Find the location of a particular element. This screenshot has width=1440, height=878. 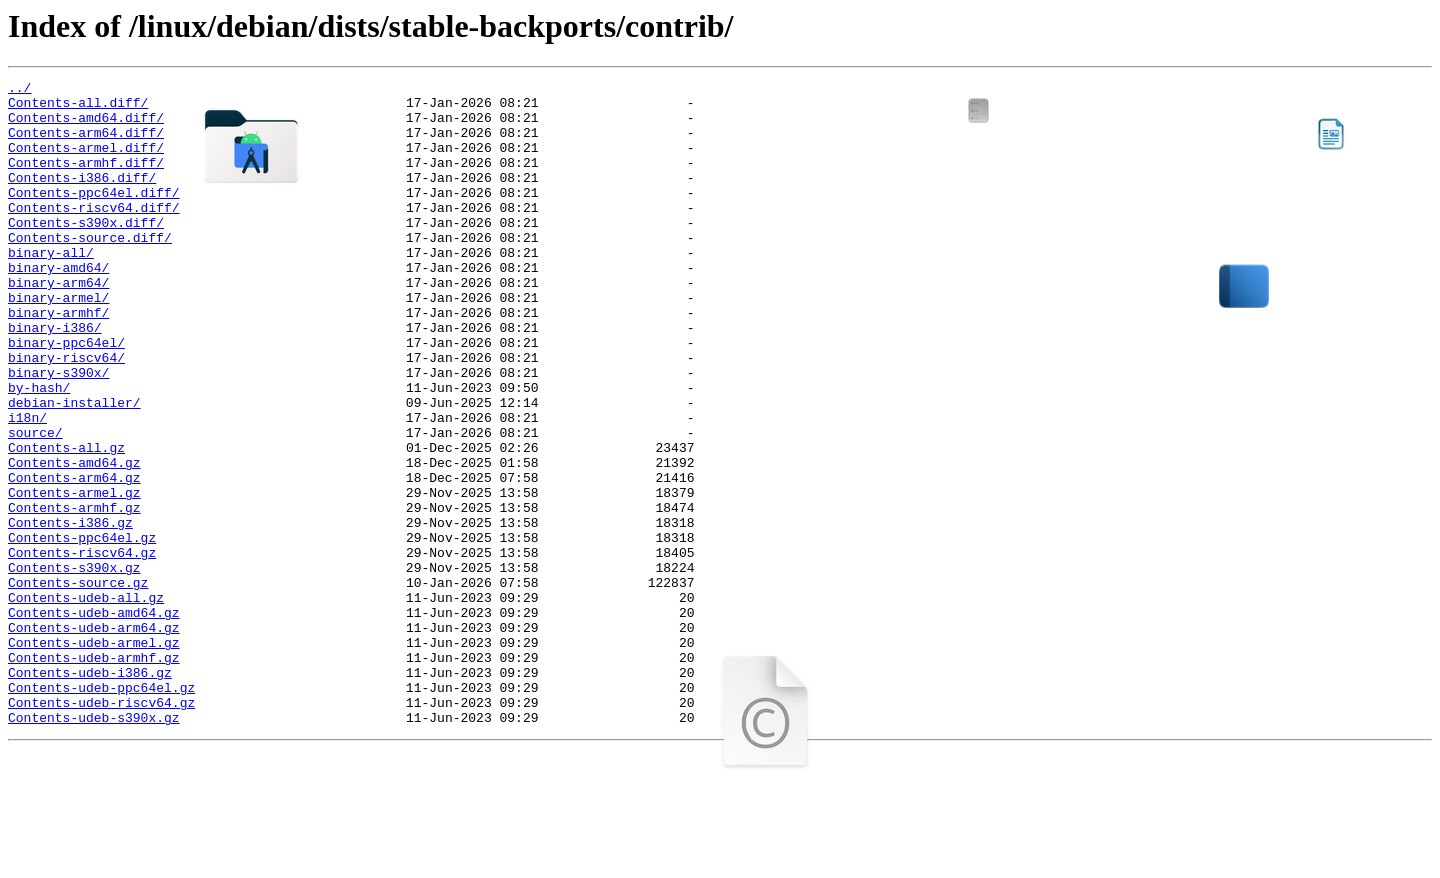

access the desktop folder is located at coordinates (1244, 285).